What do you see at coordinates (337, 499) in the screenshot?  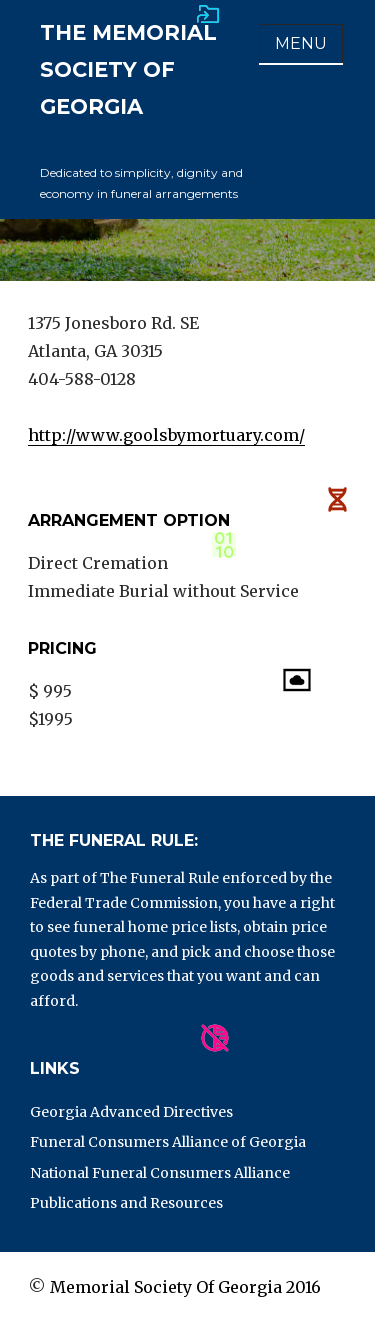 I see `access genetics or DNA-related features` at bounding box center [337, 499].